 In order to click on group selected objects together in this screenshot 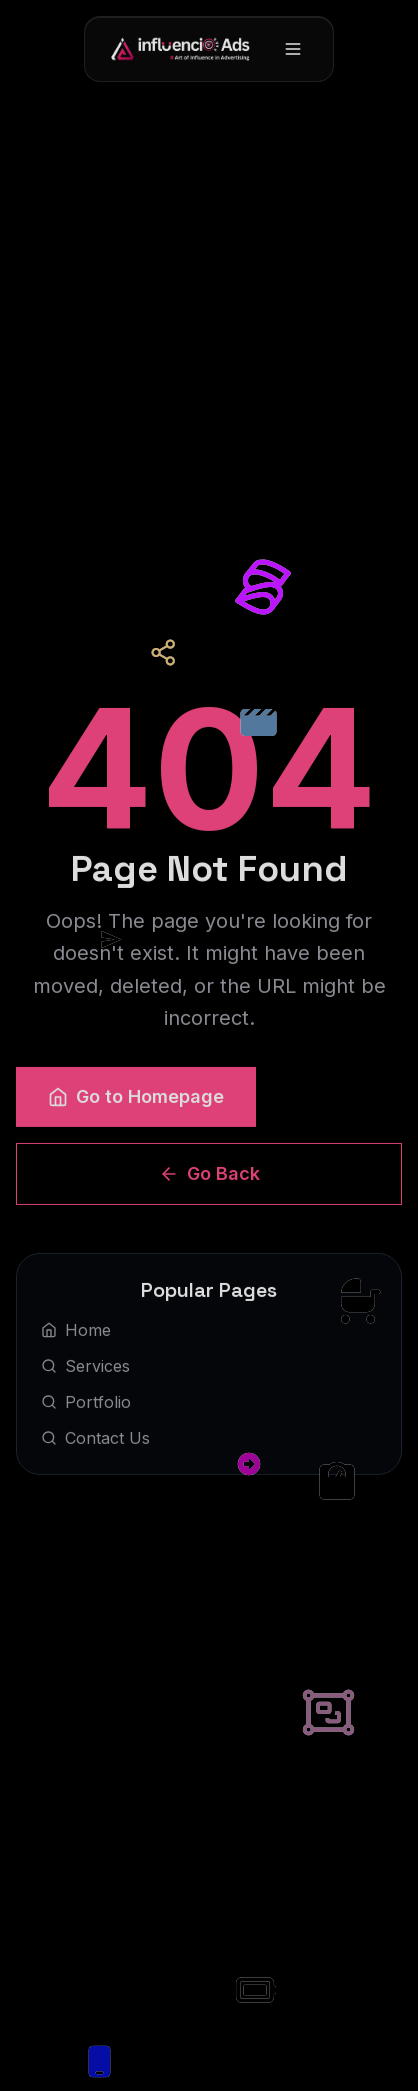, I will do `click(328, 1712)`.